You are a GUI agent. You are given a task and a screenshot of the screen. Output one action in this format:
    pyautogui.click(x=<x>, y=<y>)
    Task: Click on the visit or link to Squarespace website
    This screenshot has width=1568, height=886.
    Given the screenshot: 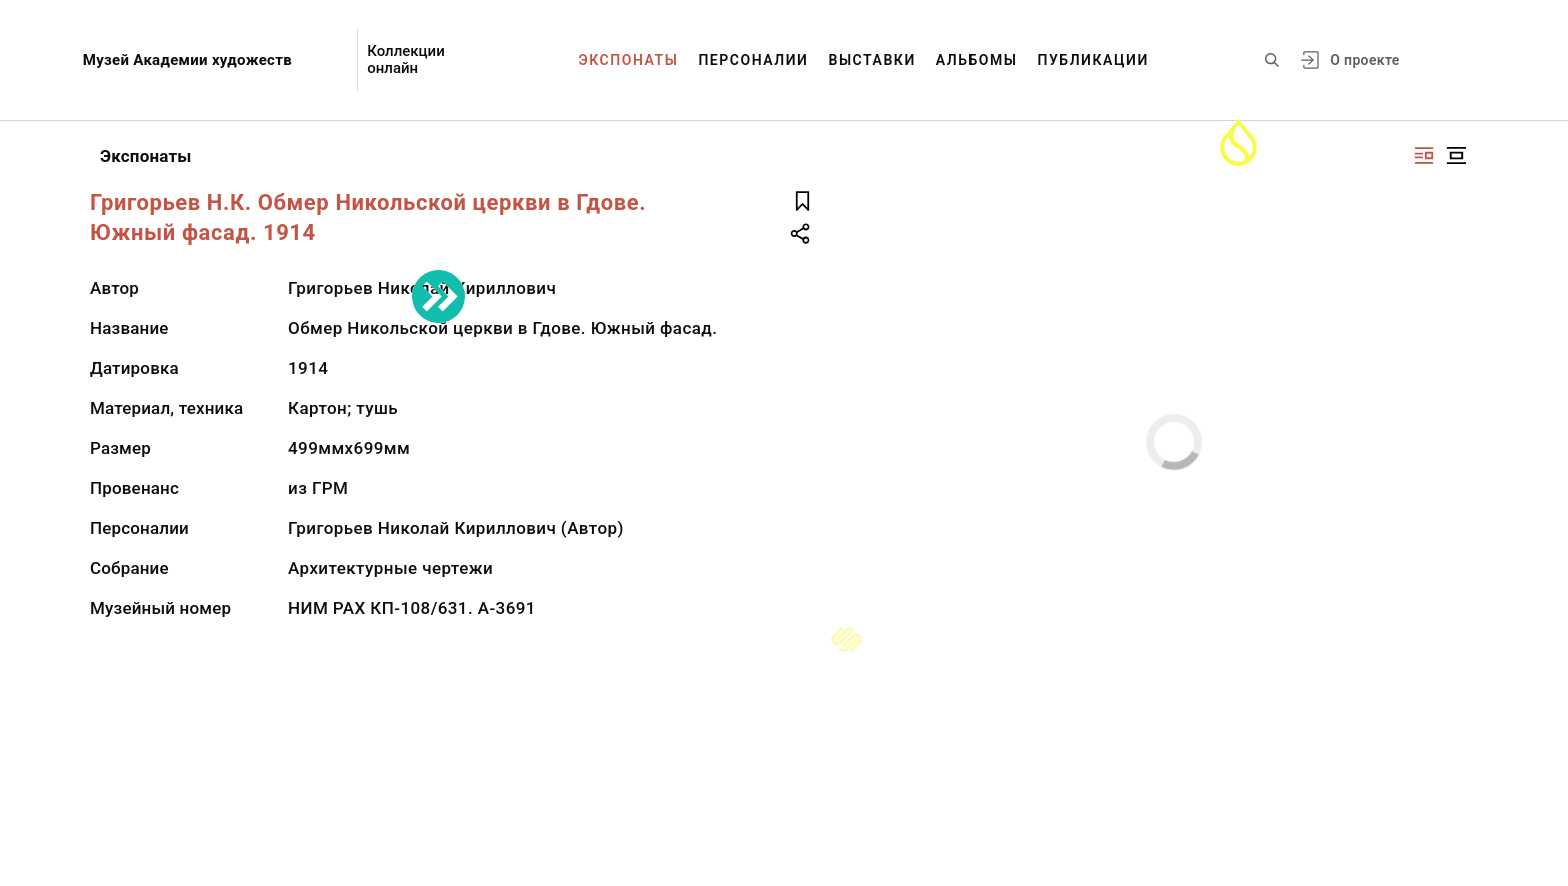 What is the action you would take?
    pyautogui.click(x=846, y=639)
    